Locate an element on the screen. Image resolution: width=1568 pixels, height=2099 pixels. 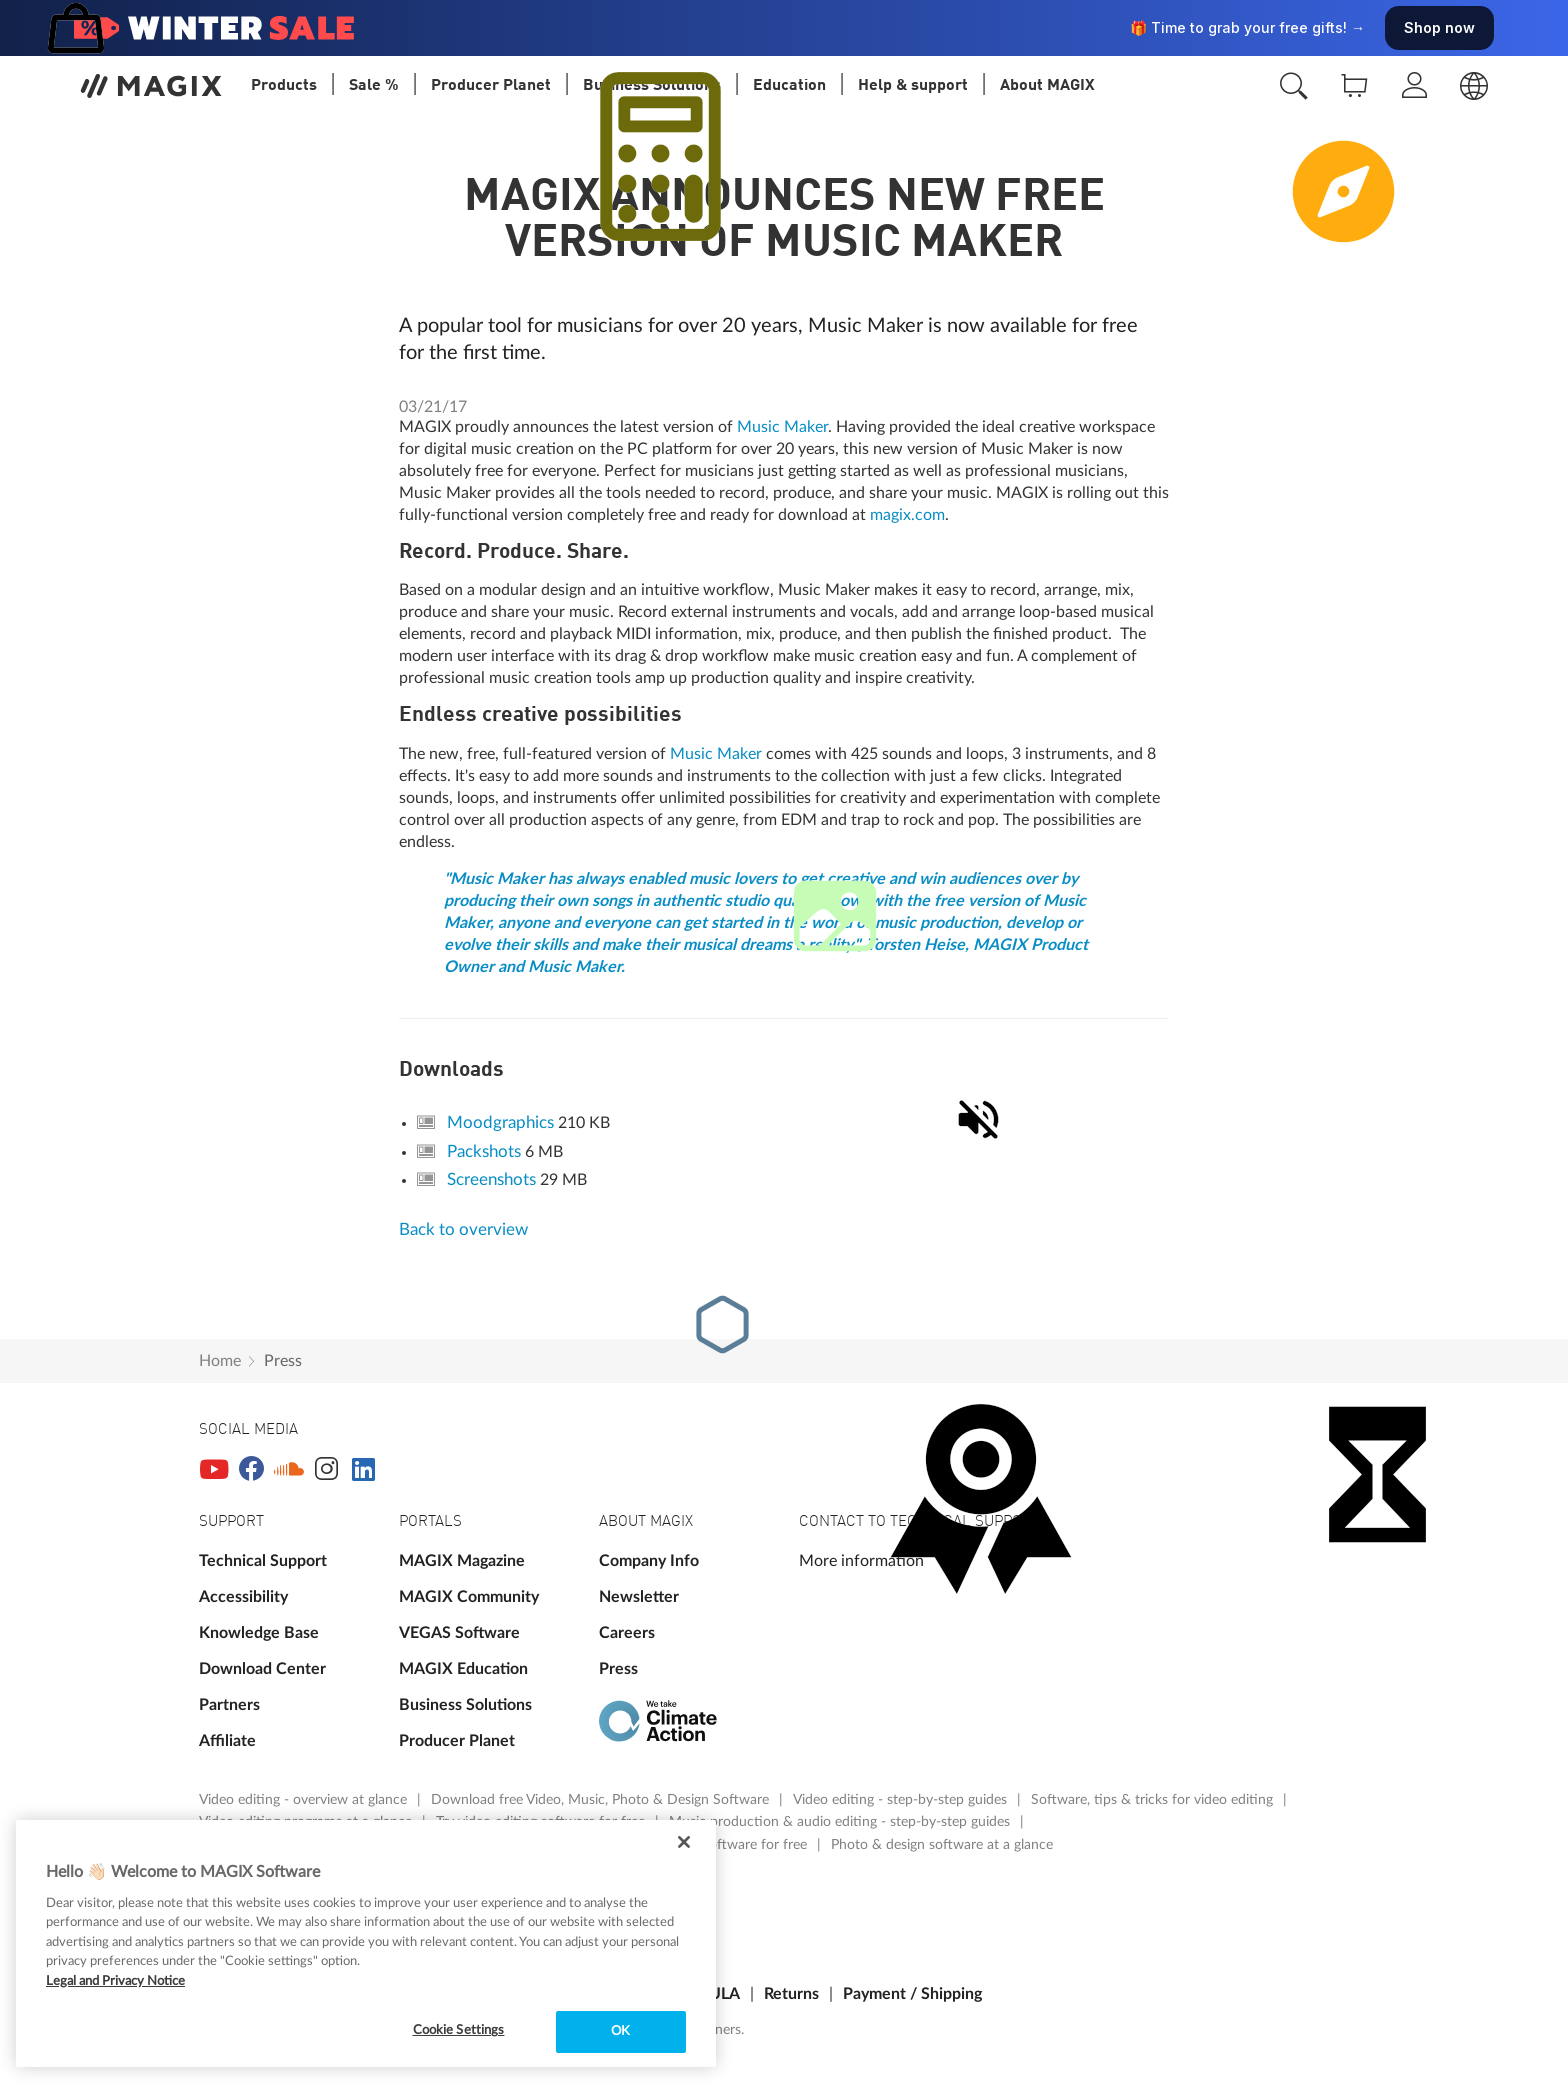
access navigation or direction features is located at coordinates (1343, 191).